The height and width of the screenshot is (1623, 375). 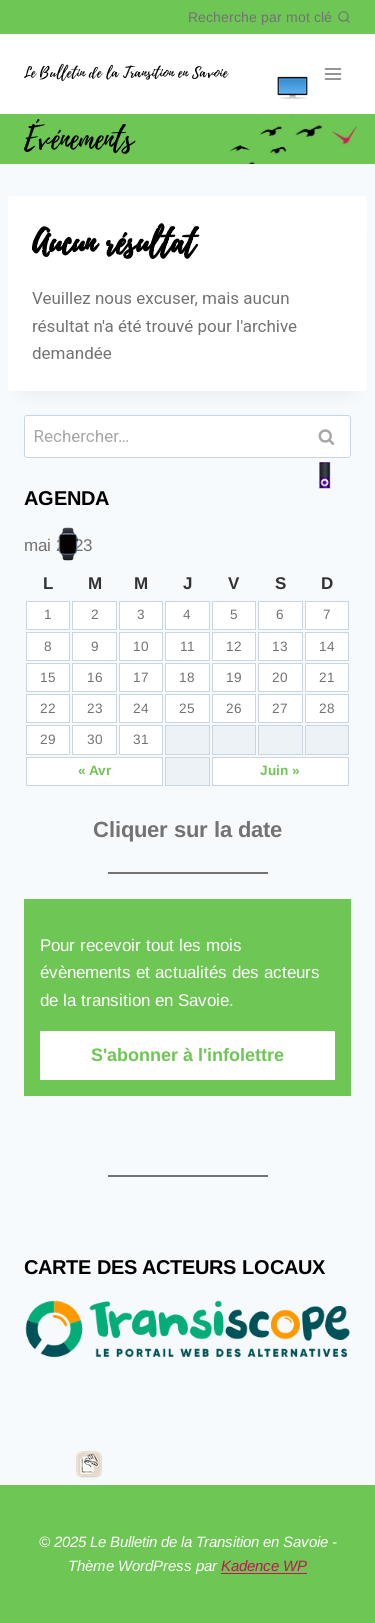 What do you see at coordinates (68, 544) in the screenshot?
I see `apple watch series 8 device icon` at bounding box center [68, 544].